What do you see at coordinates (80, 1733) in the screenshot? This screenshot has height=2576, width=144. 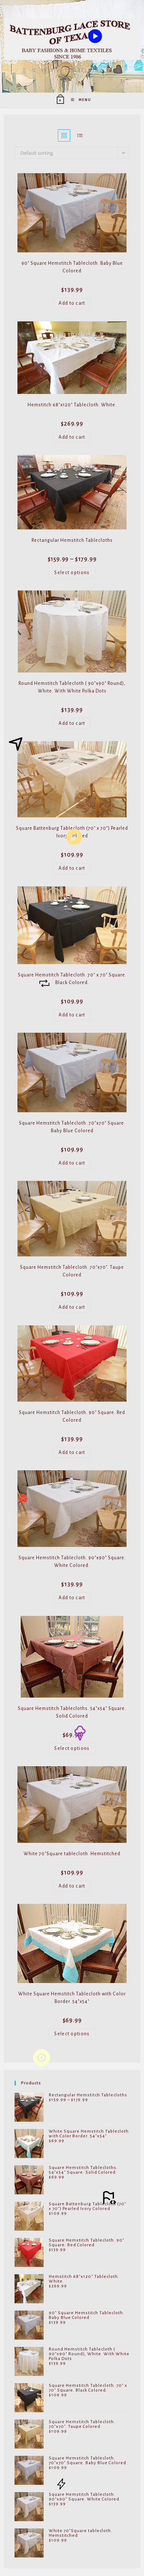 I see `browse dessert or ice cream options` at bounding box center [80, 1733].